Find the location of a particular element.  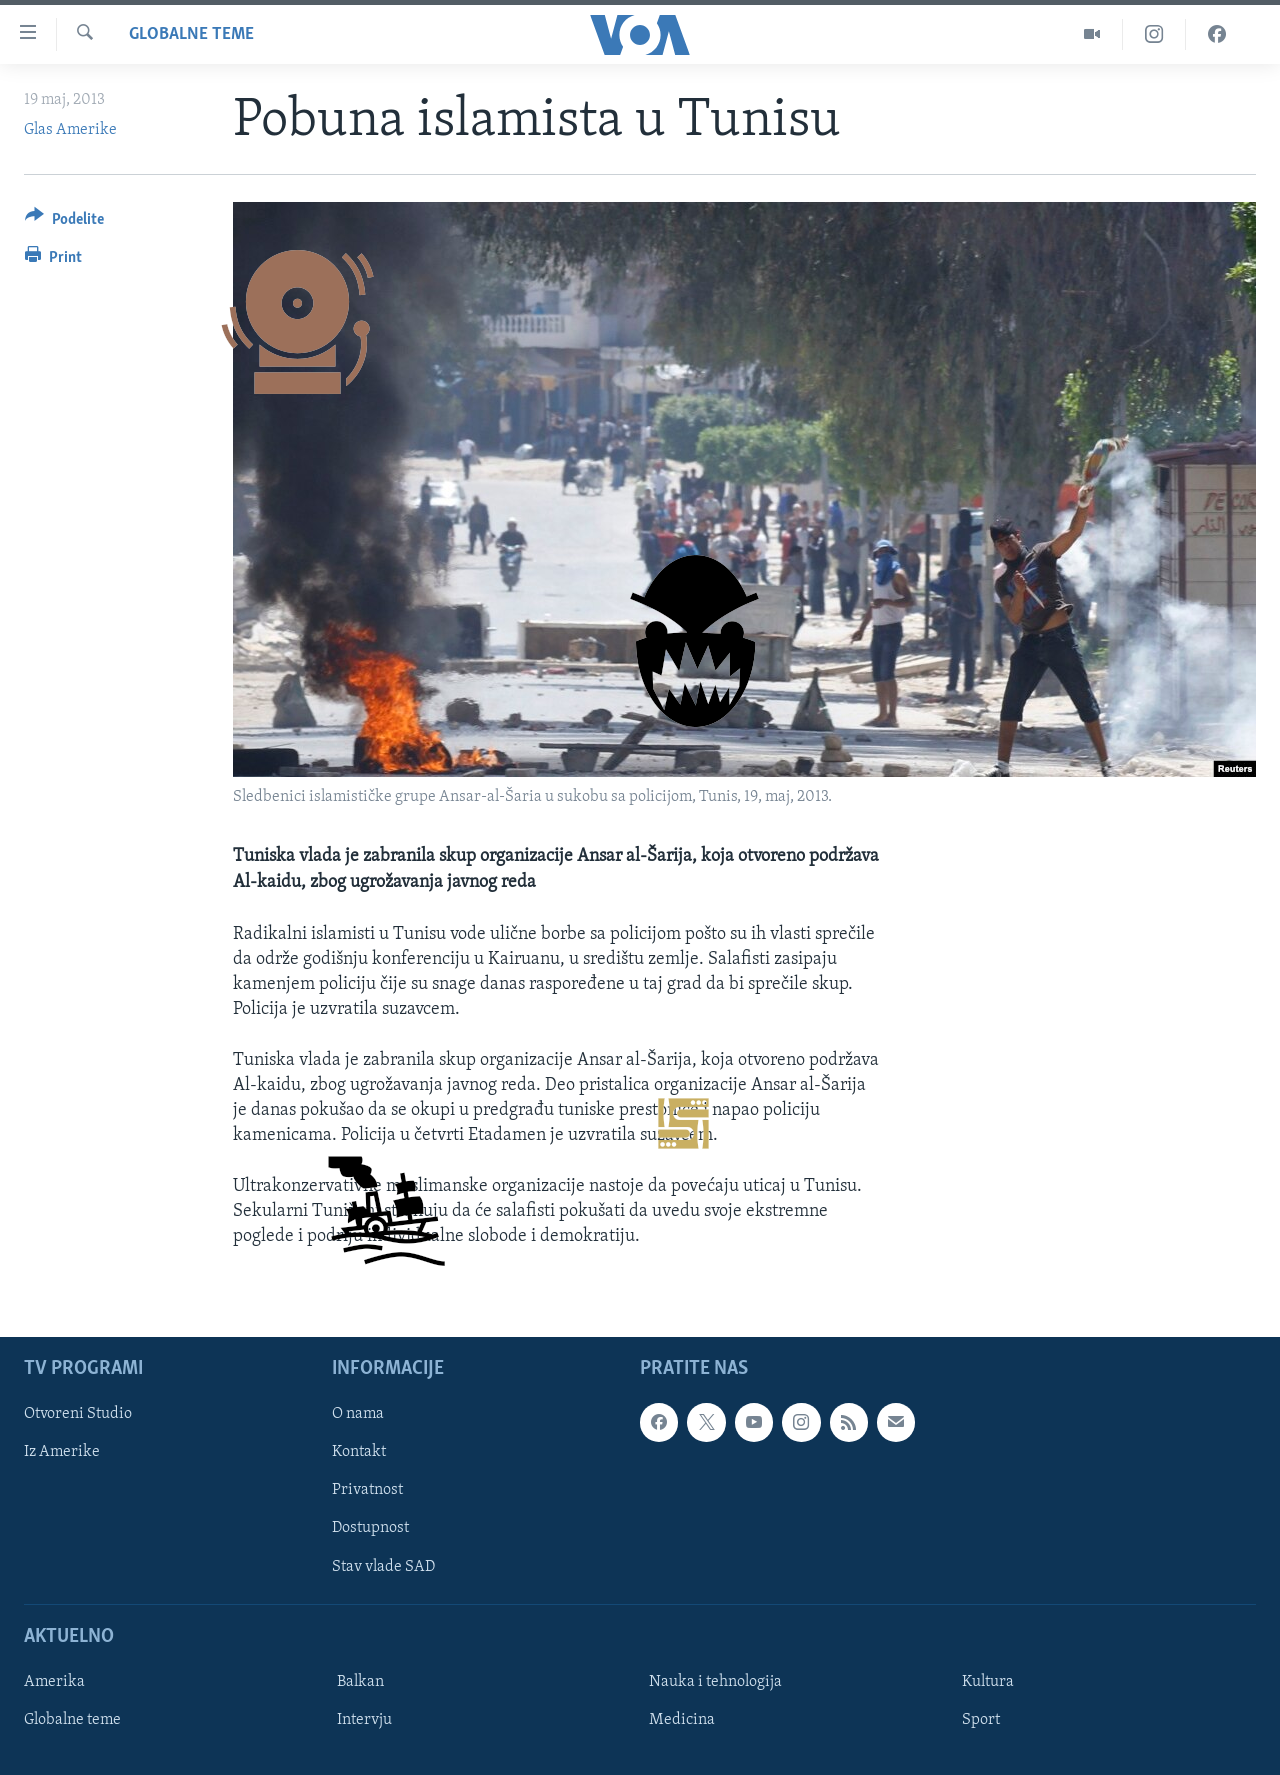

abstract game logo or brand mark is located at coordinates (683, 1123).